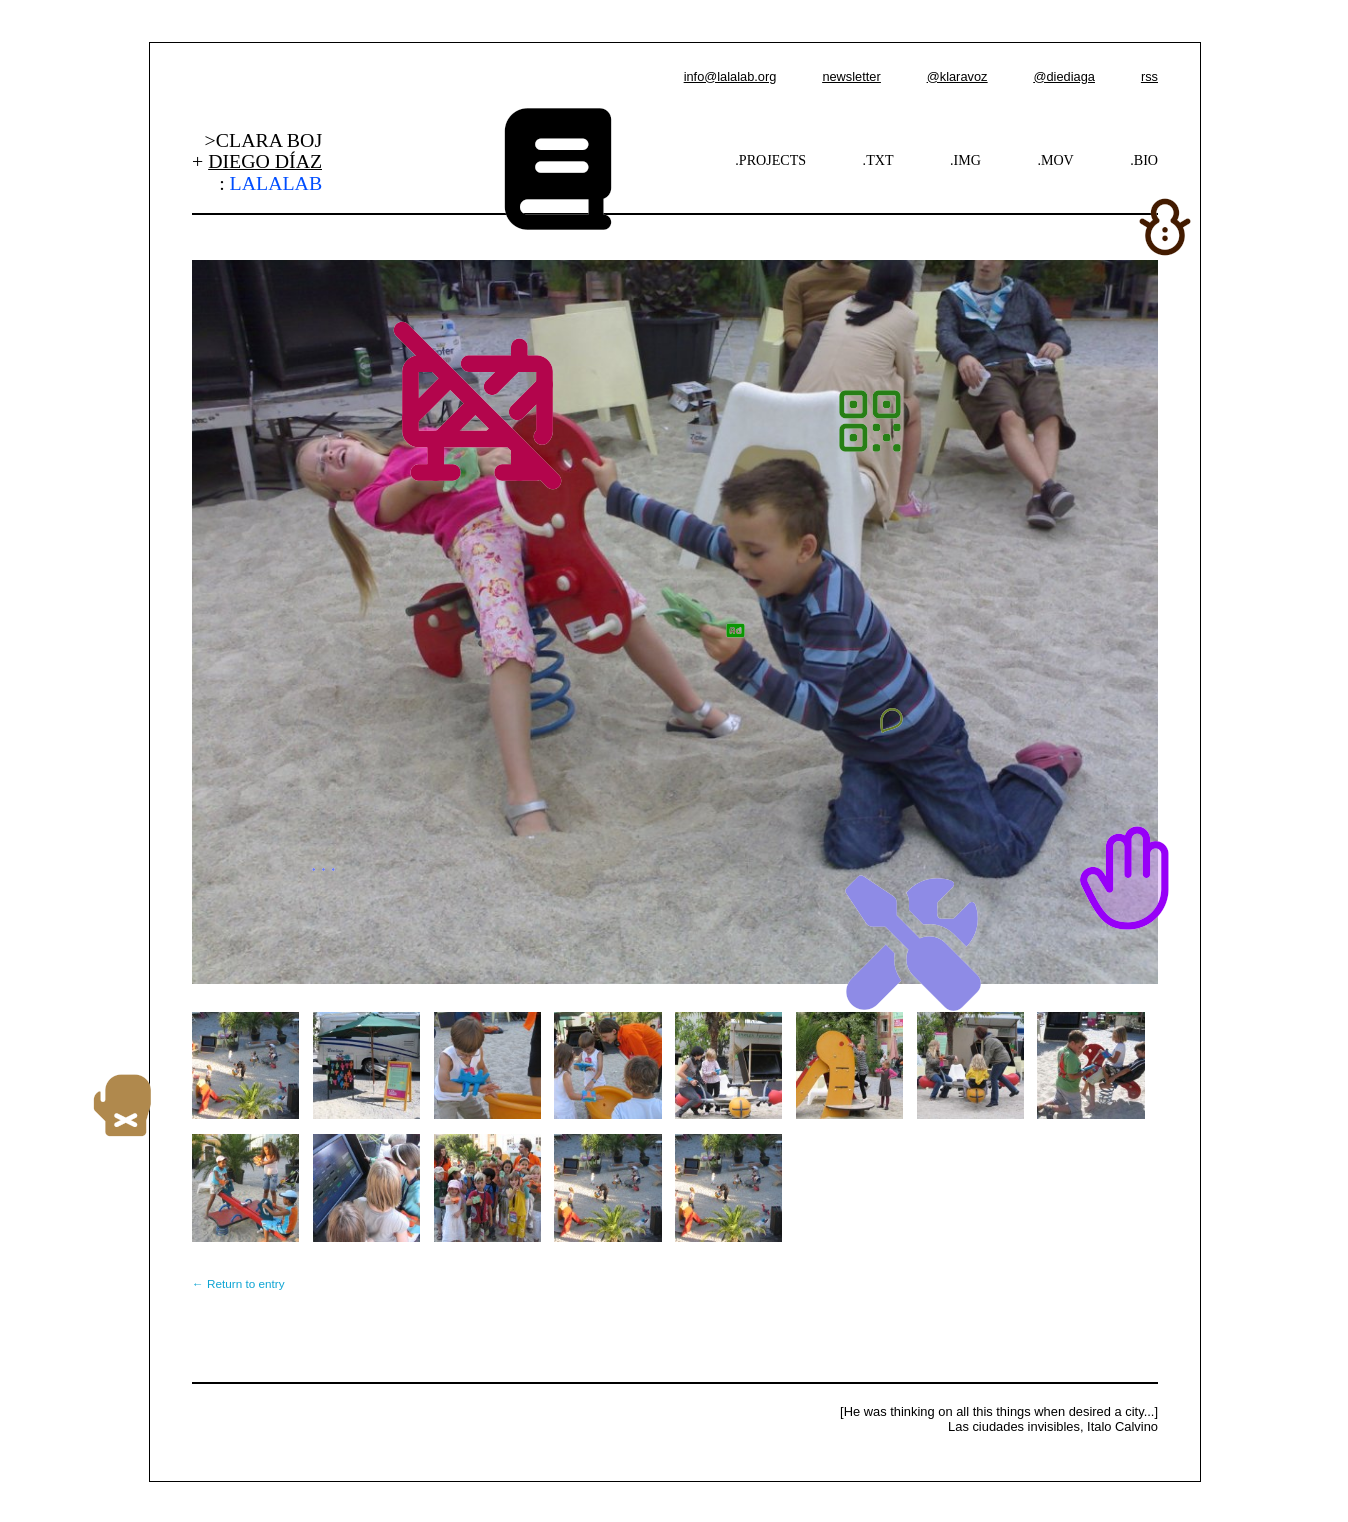 This screenshot has height=1522, width=1348. I want to click on indicates an advertisement or sponsored content, so click(735, 630).